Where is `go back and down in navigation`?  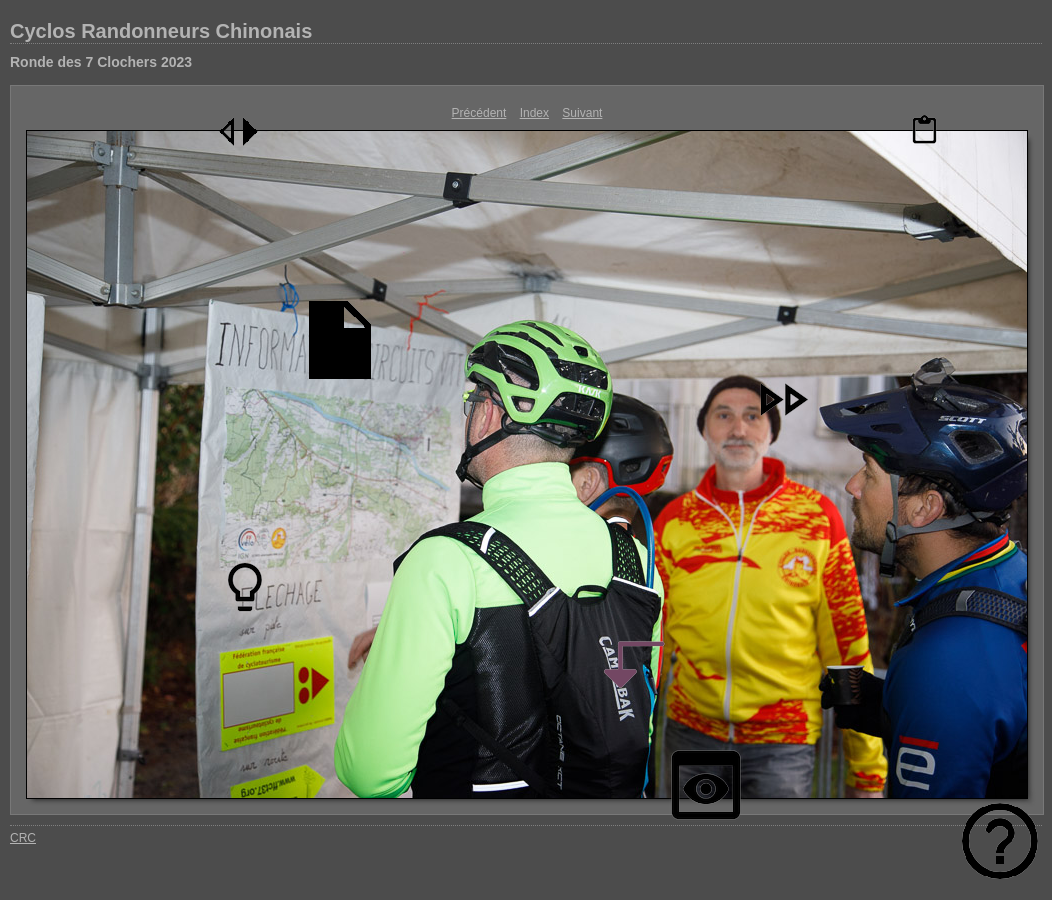 go back and down in navigation is located at coordinates (632, 660).